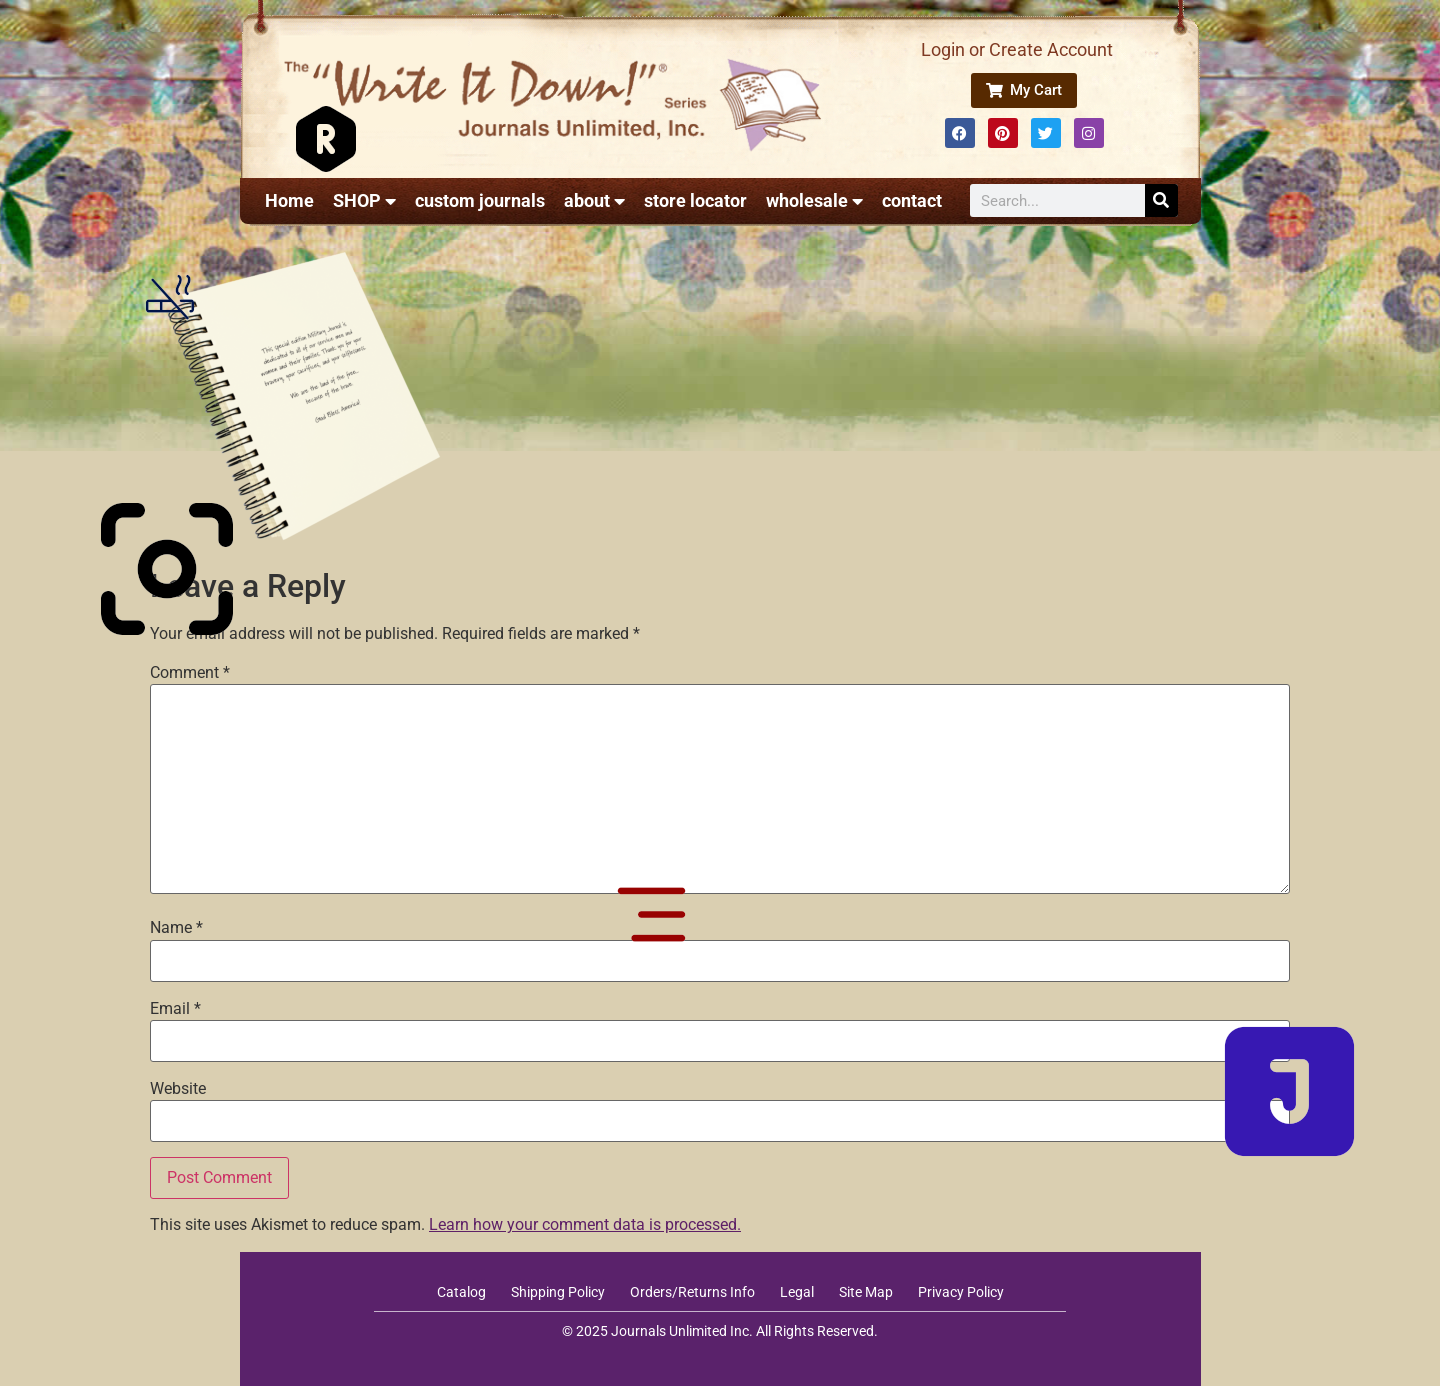 The width and height of the screenshot is (1440, 1386). What do you see at coordinates (326, 139) in the screenshot?
I see `indicates a restricted or rated content category` at bounding box center [326, 139].